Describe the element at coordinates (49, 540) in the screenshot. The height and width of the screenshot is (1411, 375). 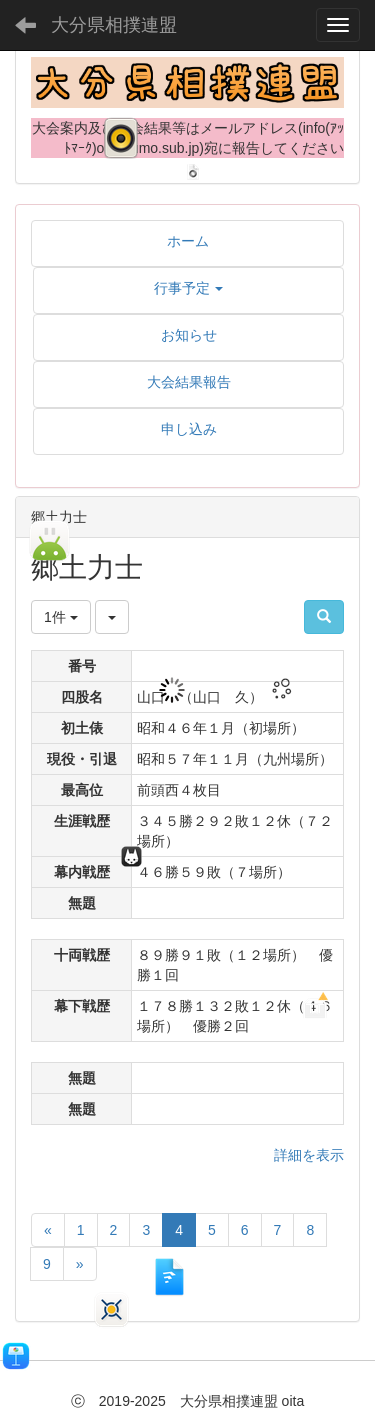
I see `open android file transfer app` at that location.